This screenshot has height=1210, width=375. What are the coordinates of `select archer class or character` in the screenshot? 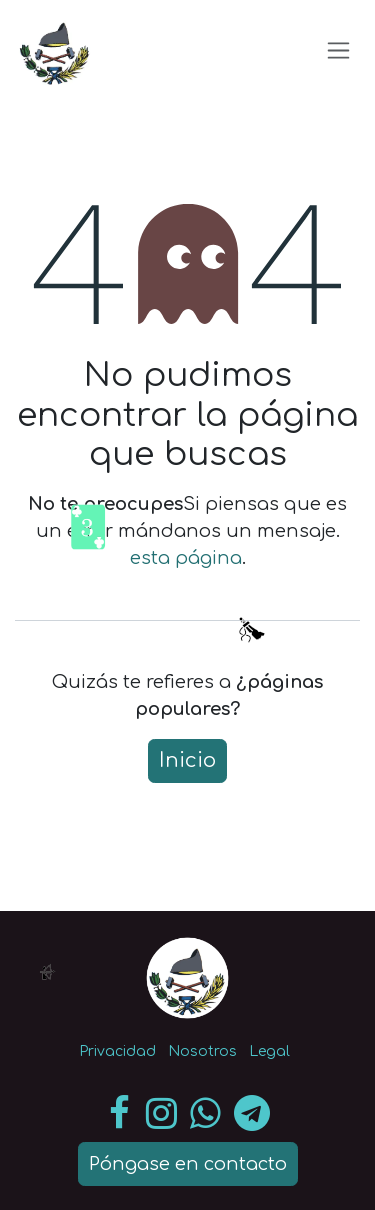 It's located at (47, 971).